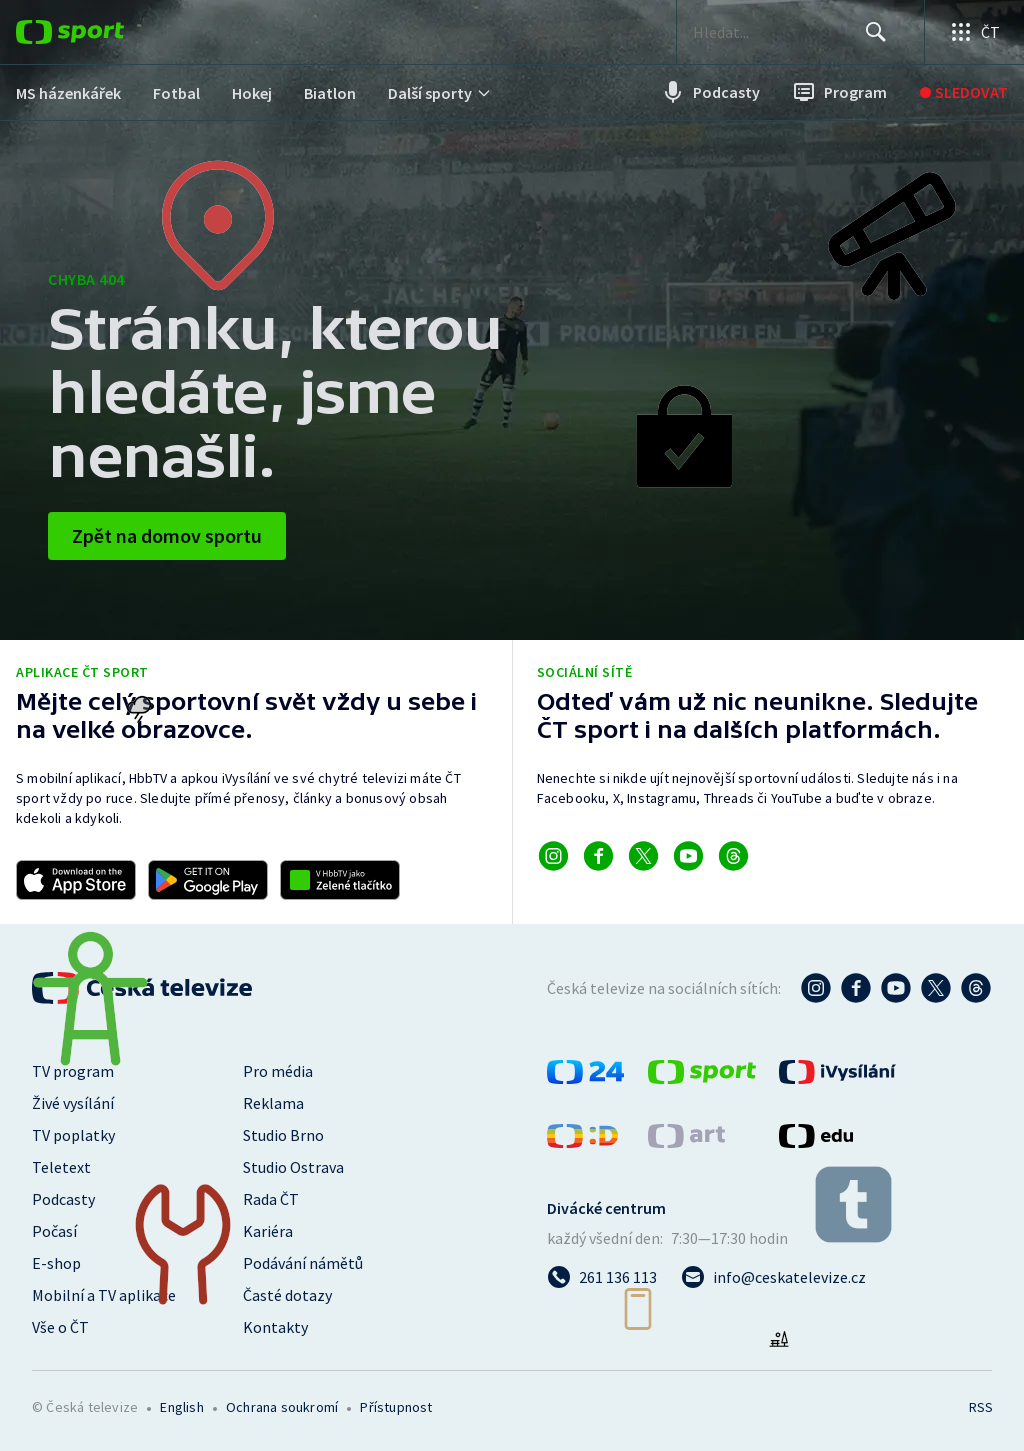 The width and height of the screenshot is (1024, 1451). What do you see at coordinates (892, 235) in the screenshot?
I see `explore or discover new content` at bounding box center [892, 235].